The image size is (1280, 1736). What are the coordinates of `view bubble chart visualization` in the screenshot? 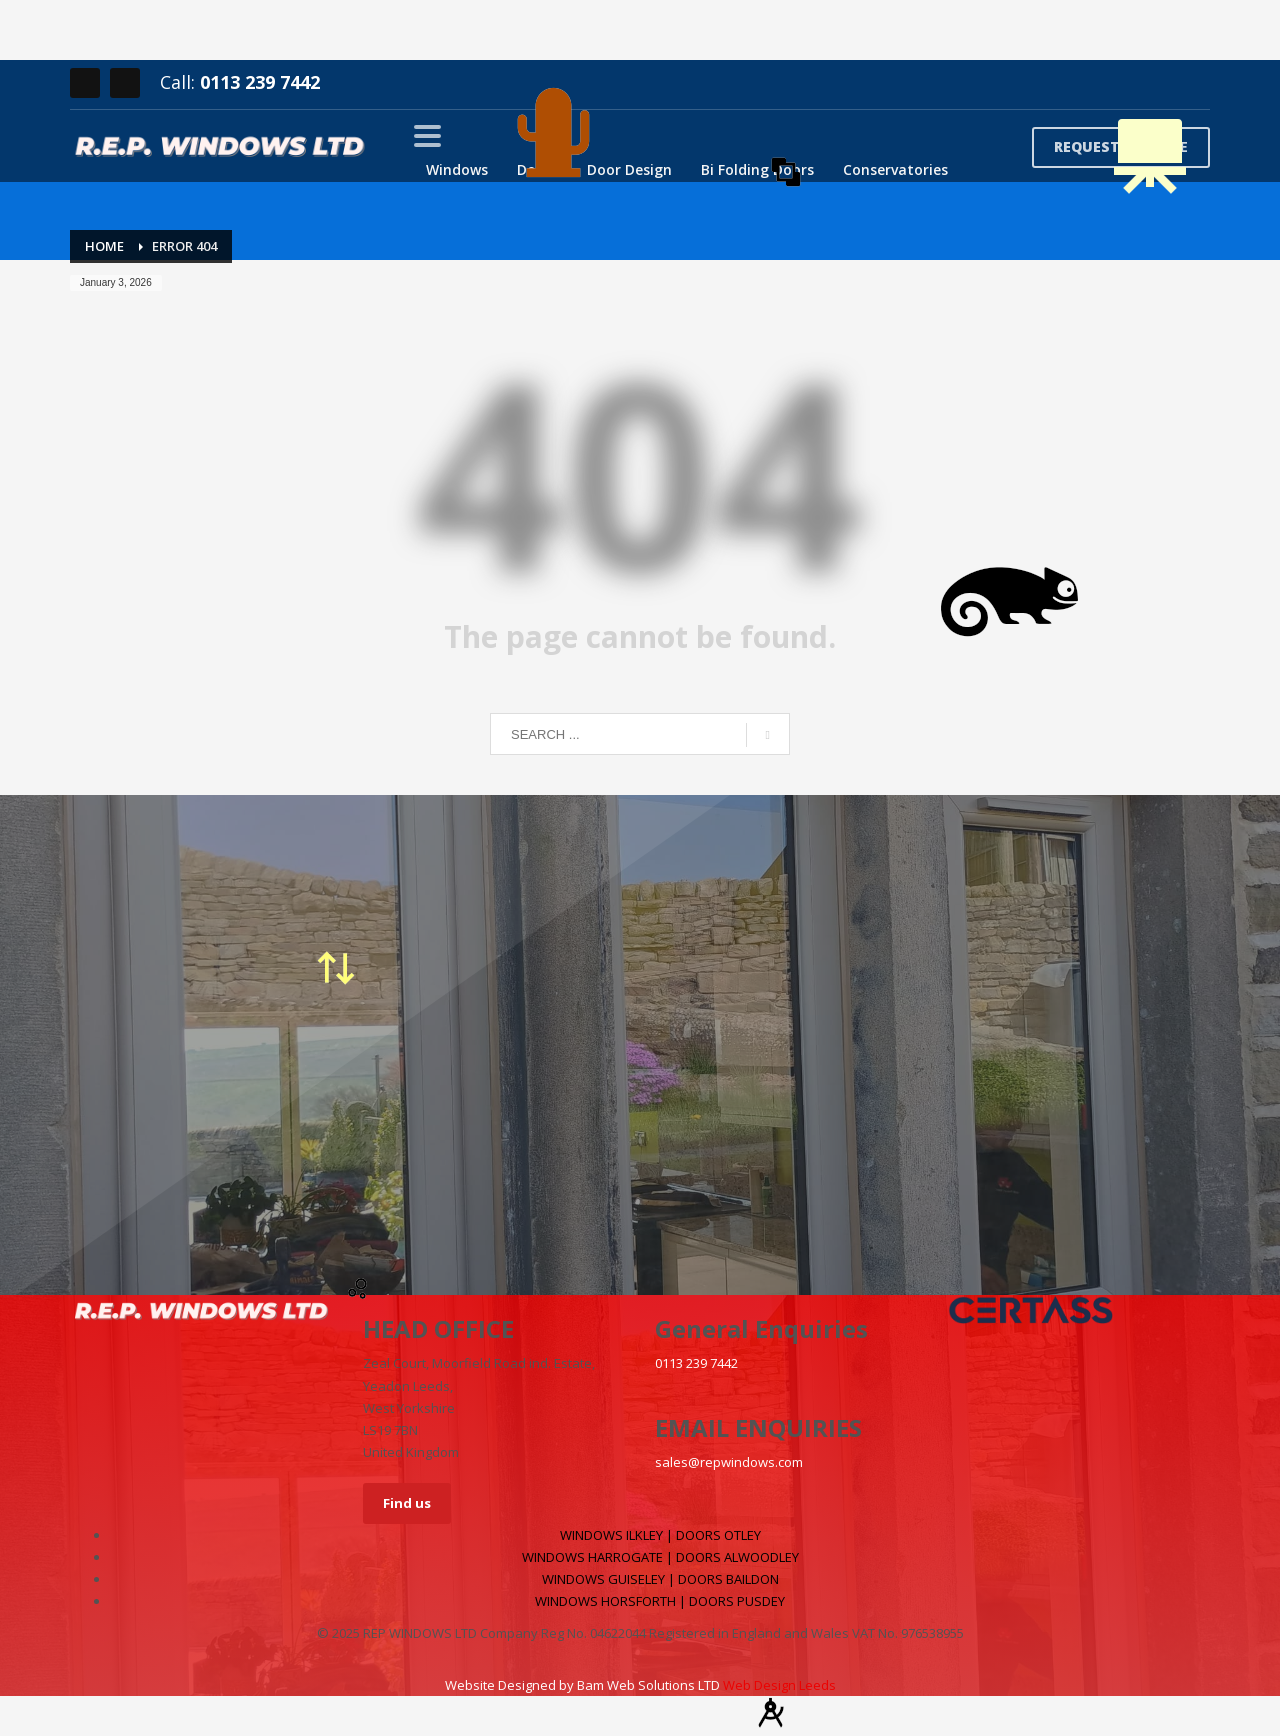 It's located at (358, 1288).